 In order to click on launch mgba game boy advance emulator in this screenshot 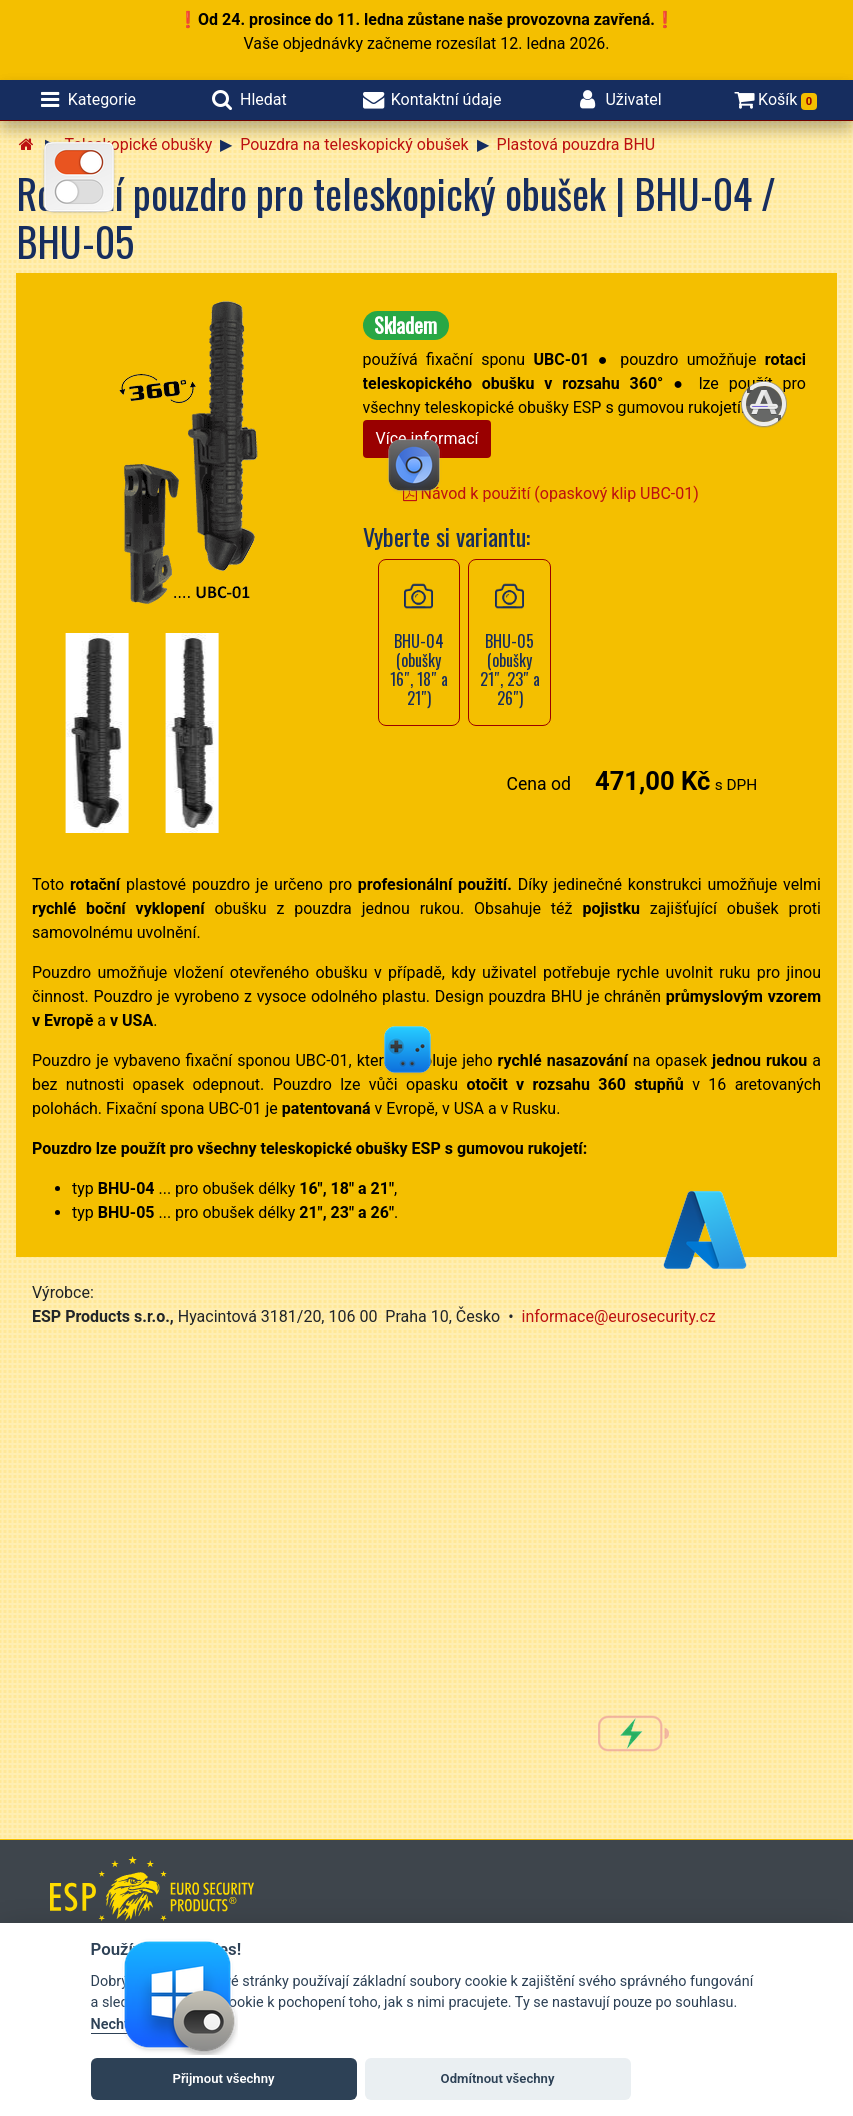, I will do `click(407, 1049)`.